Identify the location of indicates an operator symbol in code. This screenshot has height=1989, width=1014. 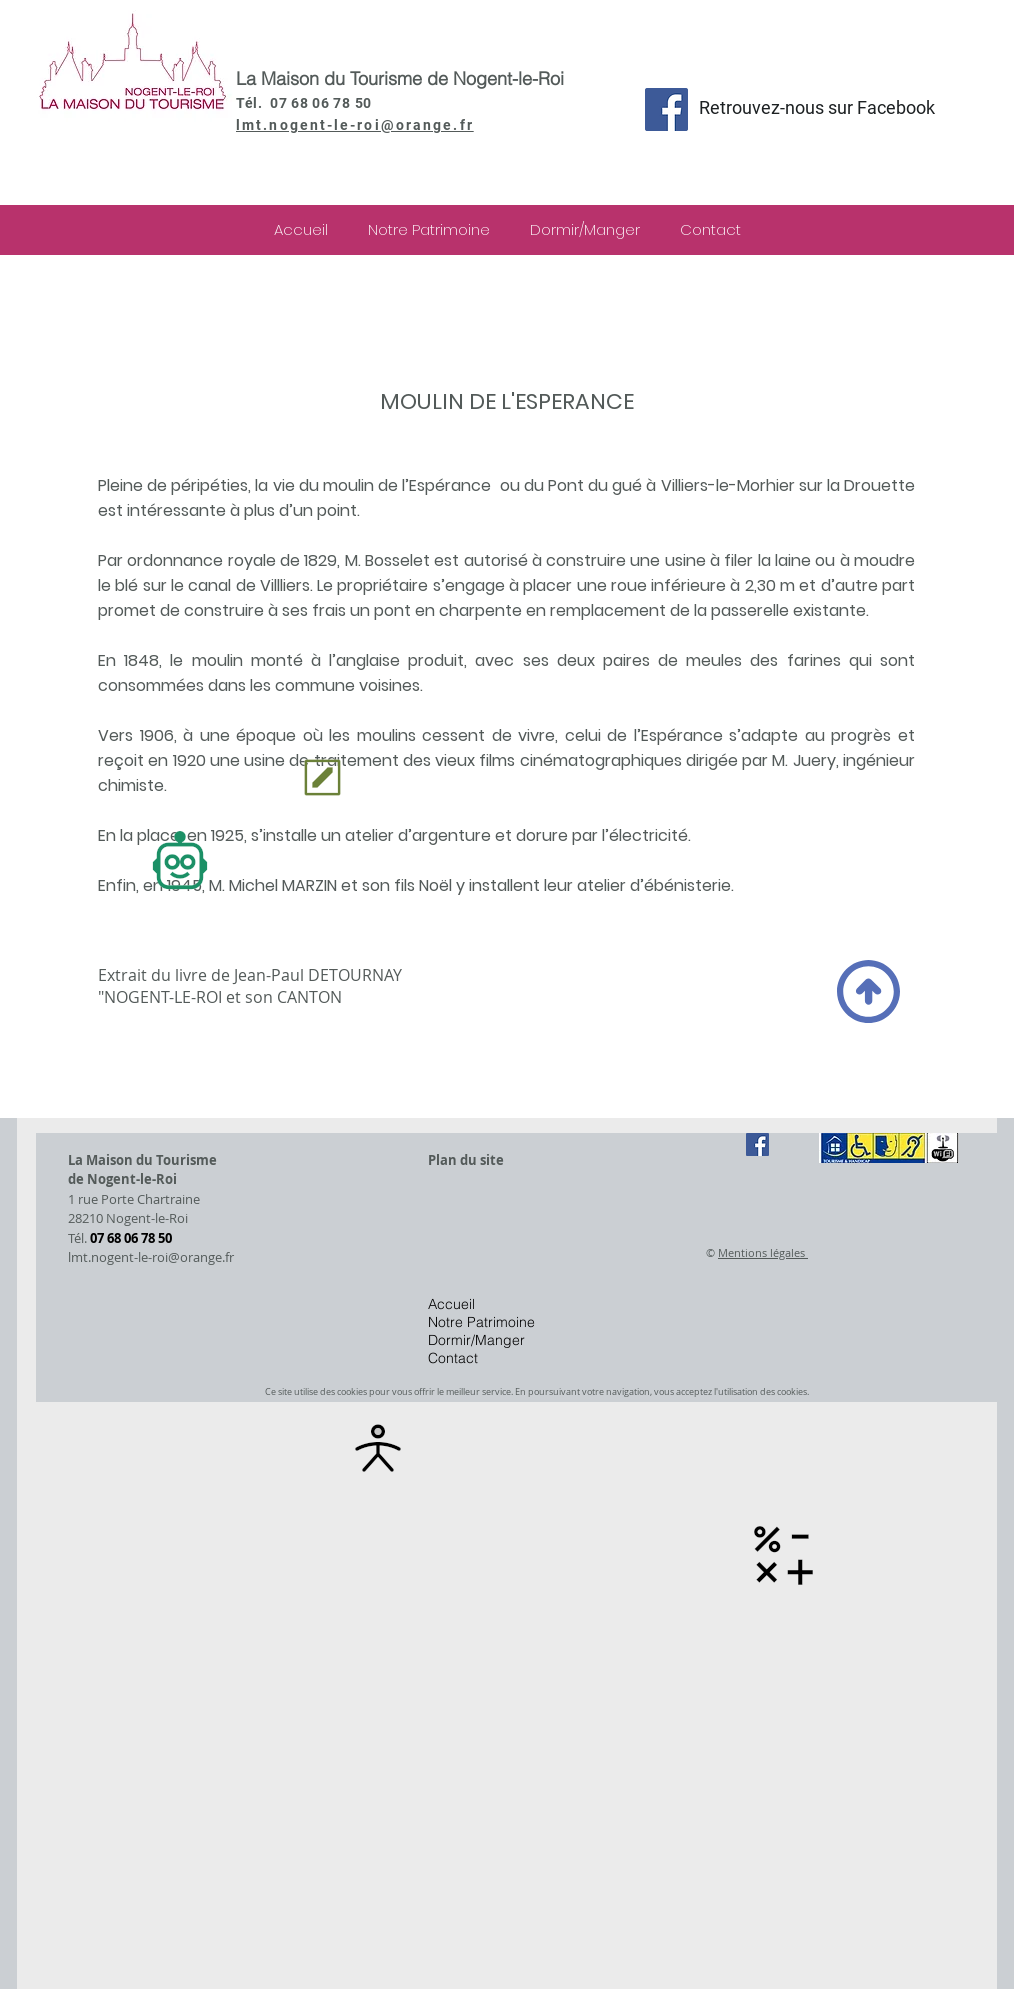
(783, 1555).